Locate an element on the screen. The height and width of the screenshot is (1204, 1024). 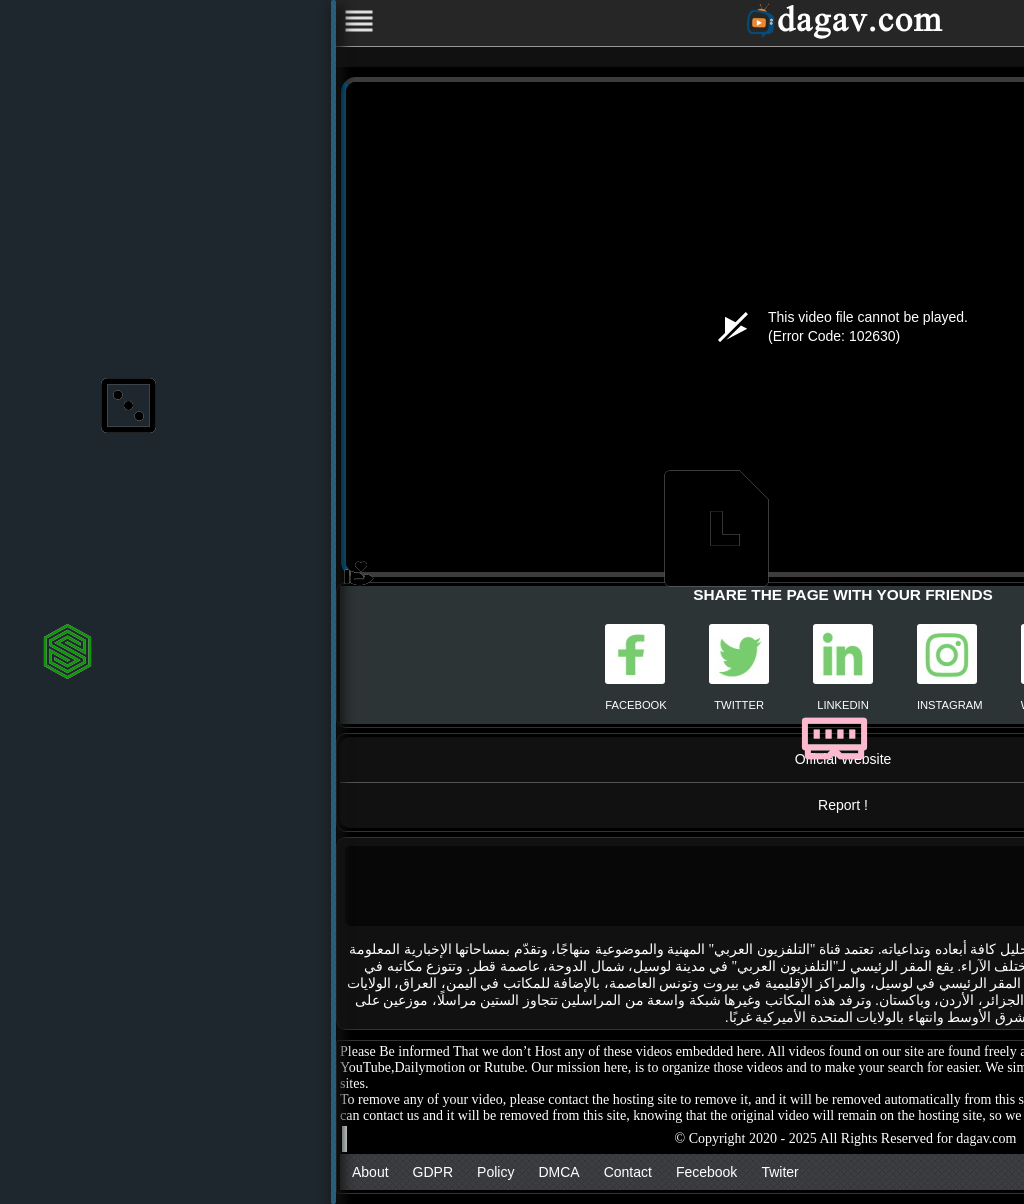
donate or make a charitable contribution is located at coordinates (358, 573).